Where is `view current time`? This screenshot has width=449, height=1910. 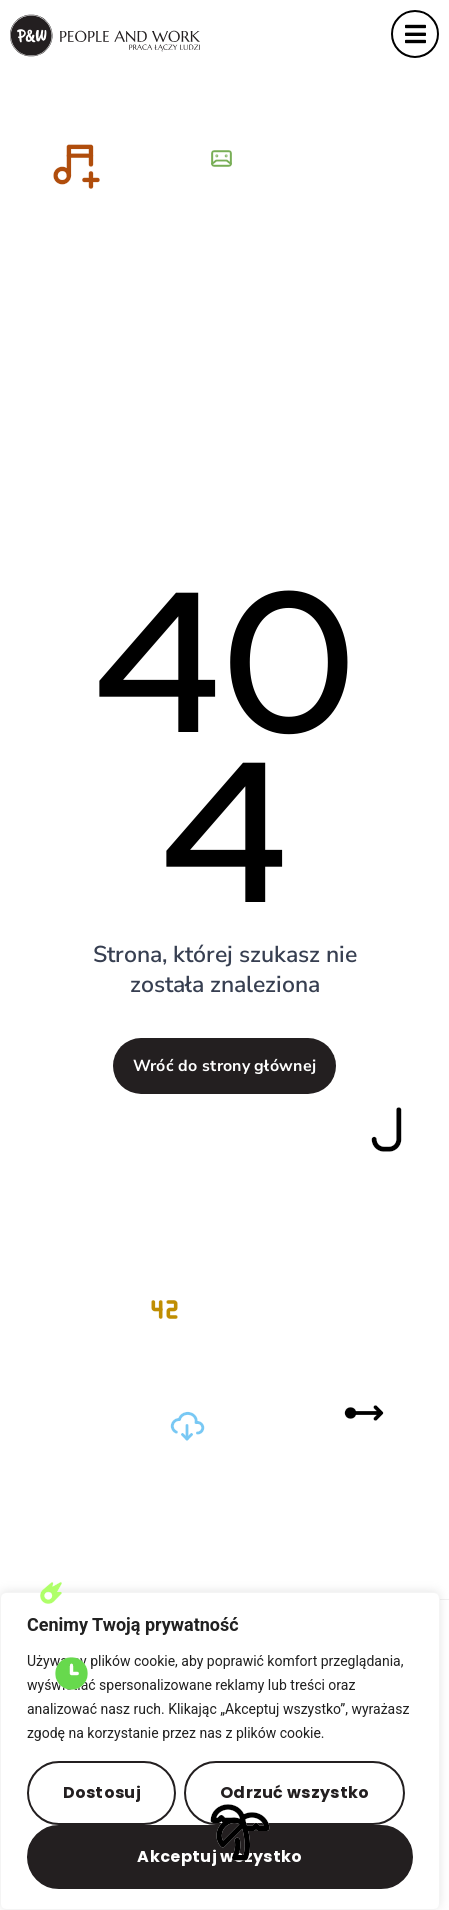 view current time is located at coordinates (71, 1673).